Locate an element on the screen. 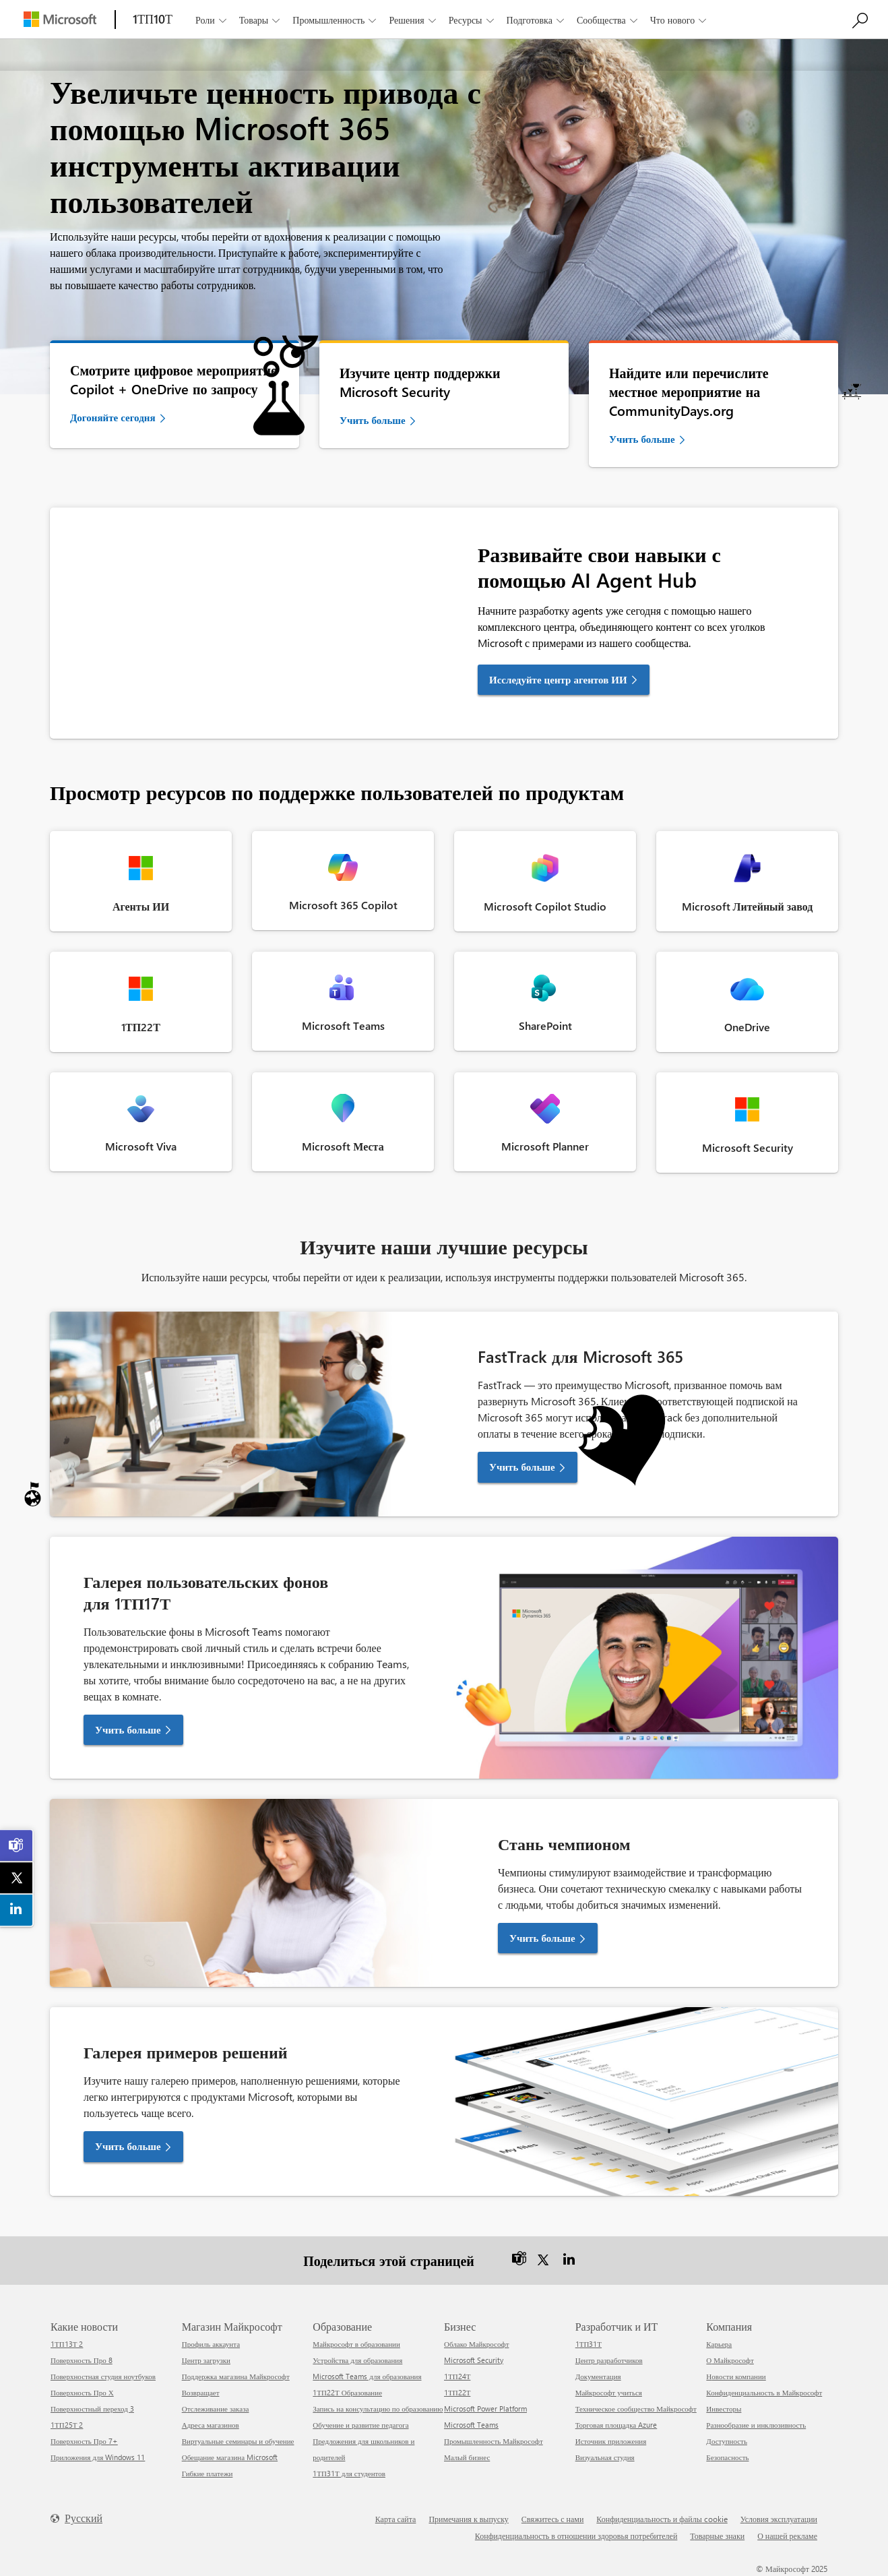 The height and width of the screenshot is (2576, 888). conquer or claim a planet in a strategy game is located at coordinates (32, 1494).